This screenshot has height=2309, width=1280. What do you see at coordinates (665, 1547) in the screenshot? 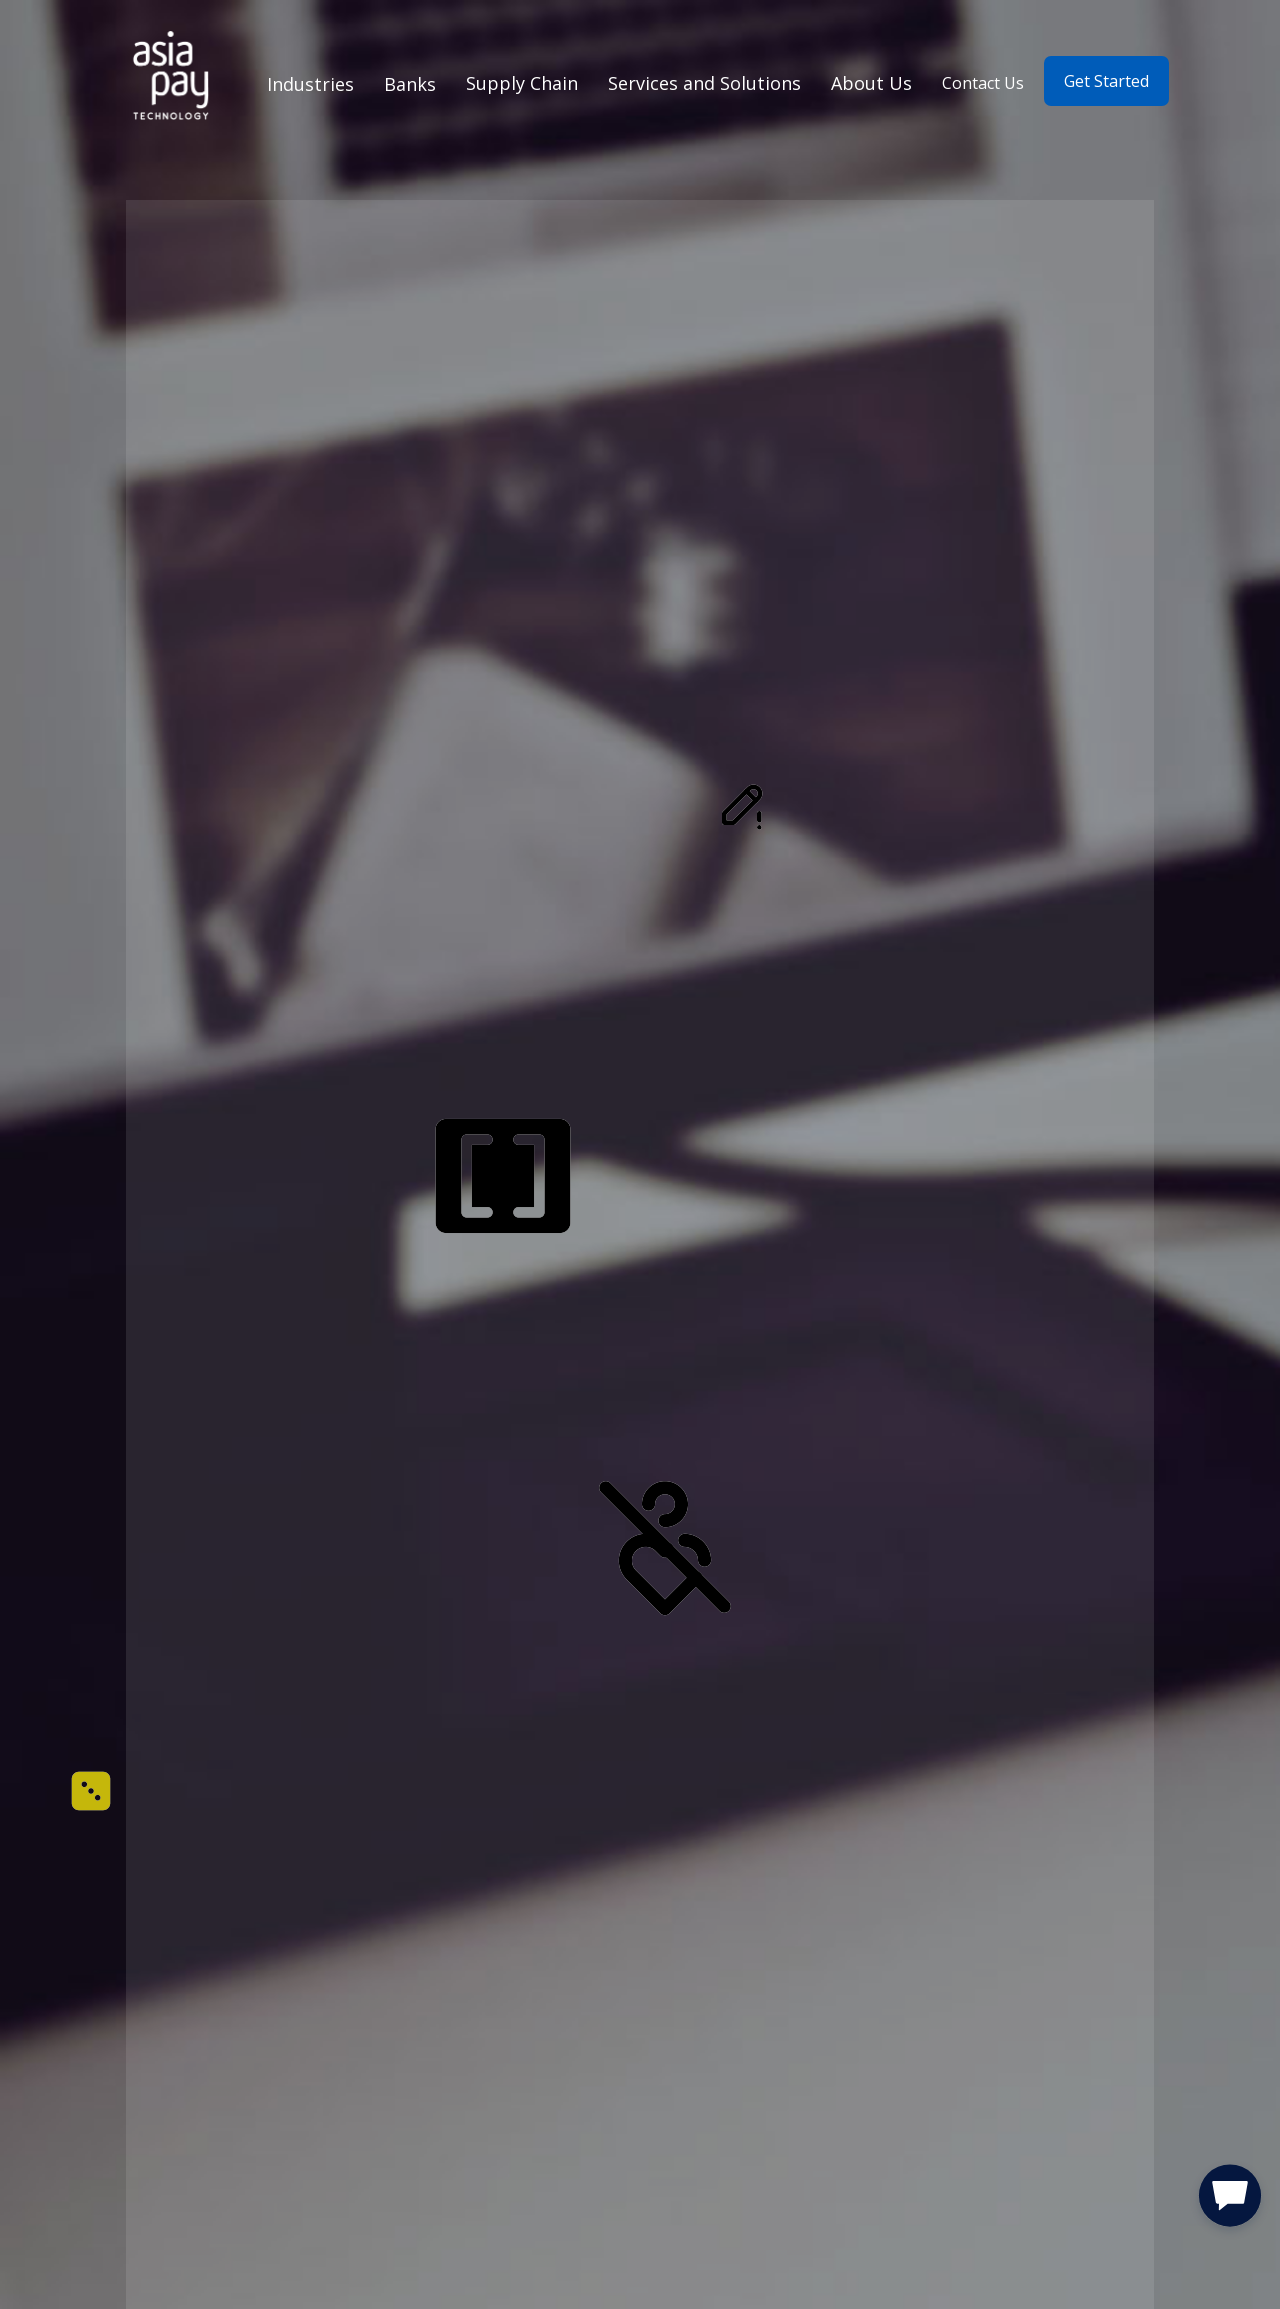
I see `disable empathy or emotional response features` at bounding box center [665, 1547].